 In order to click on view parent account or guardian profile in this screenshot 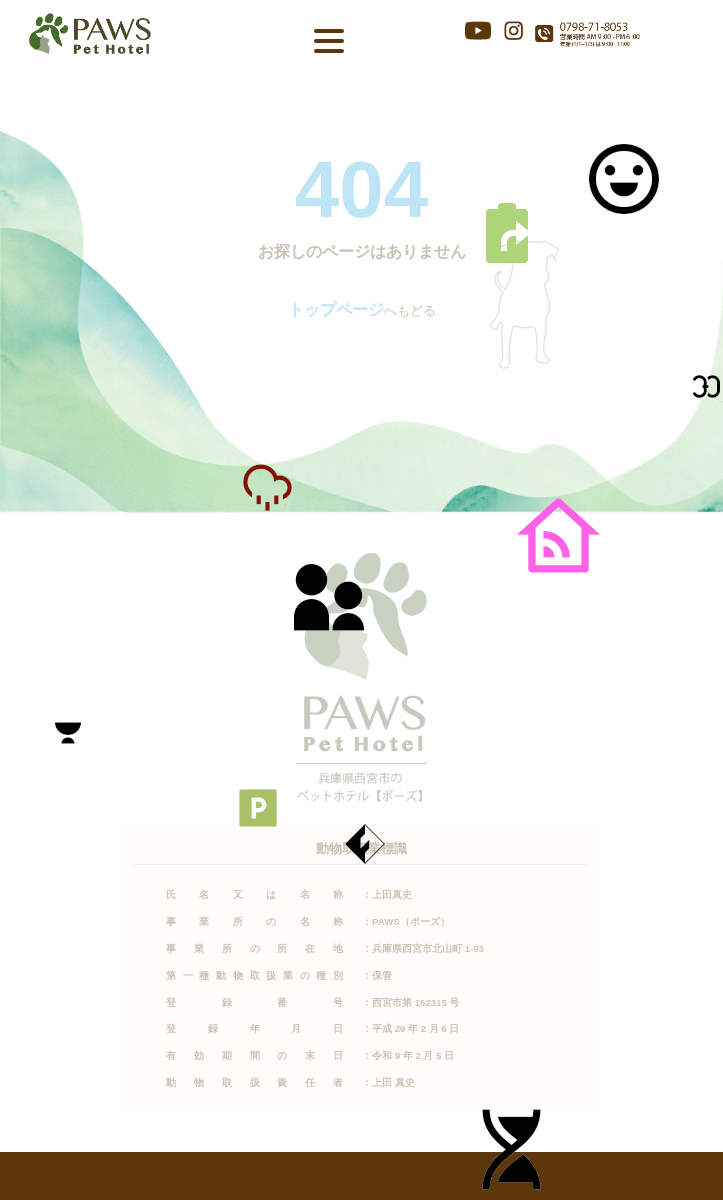, I will do `click(329, 599)`.